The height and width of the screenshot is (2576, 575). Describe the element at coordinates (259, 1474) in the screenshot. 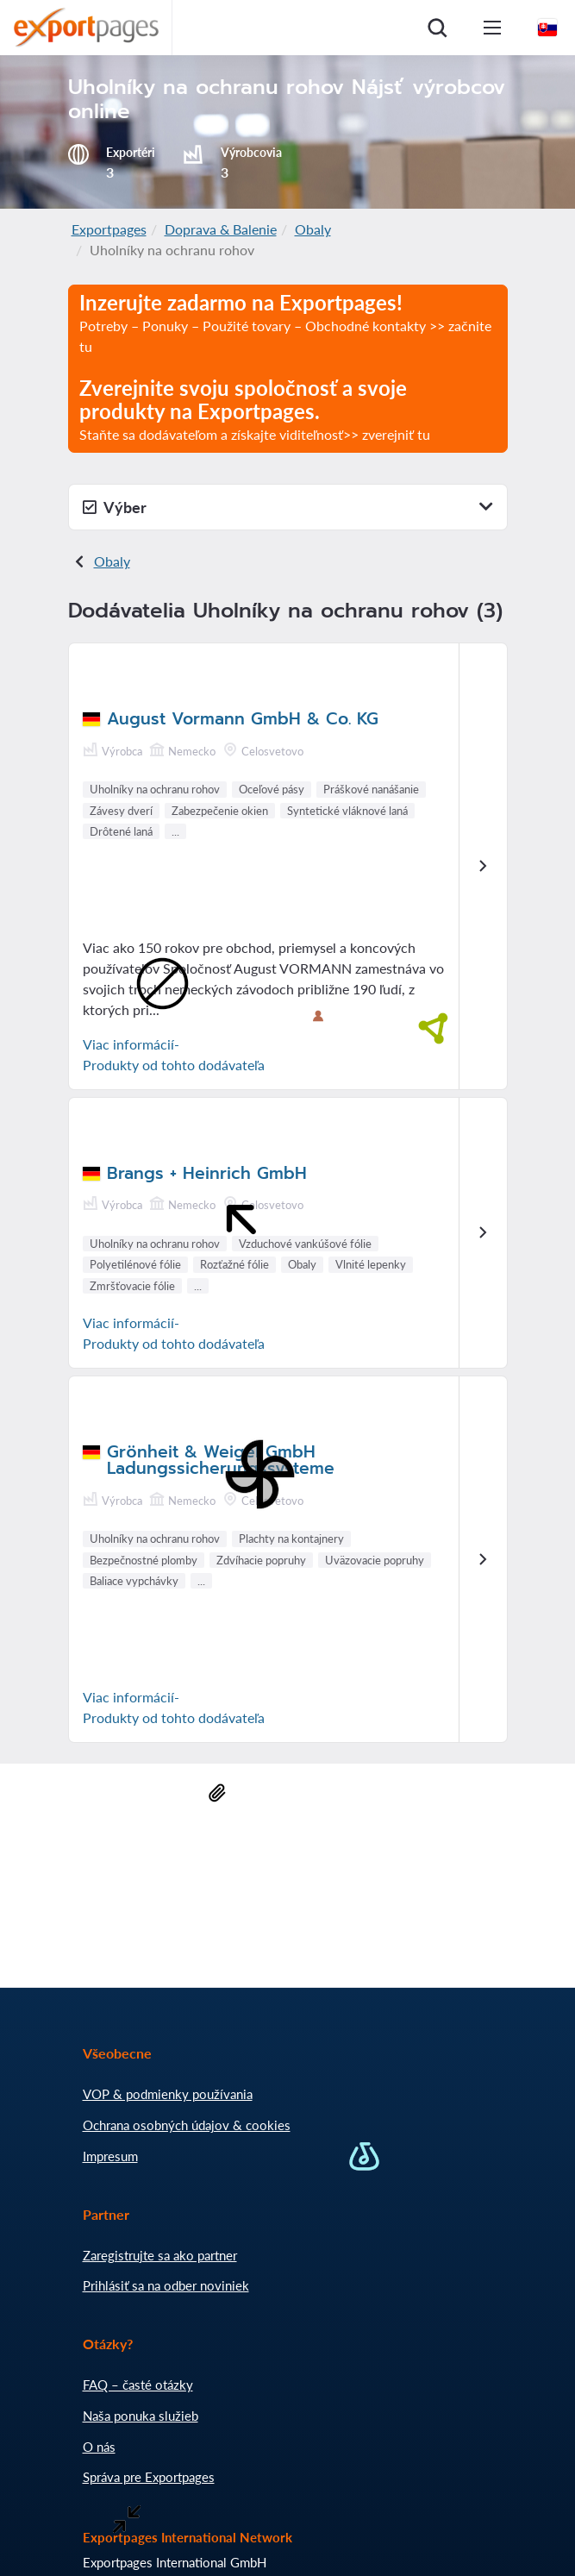

I see `access toys or games section` at that location.